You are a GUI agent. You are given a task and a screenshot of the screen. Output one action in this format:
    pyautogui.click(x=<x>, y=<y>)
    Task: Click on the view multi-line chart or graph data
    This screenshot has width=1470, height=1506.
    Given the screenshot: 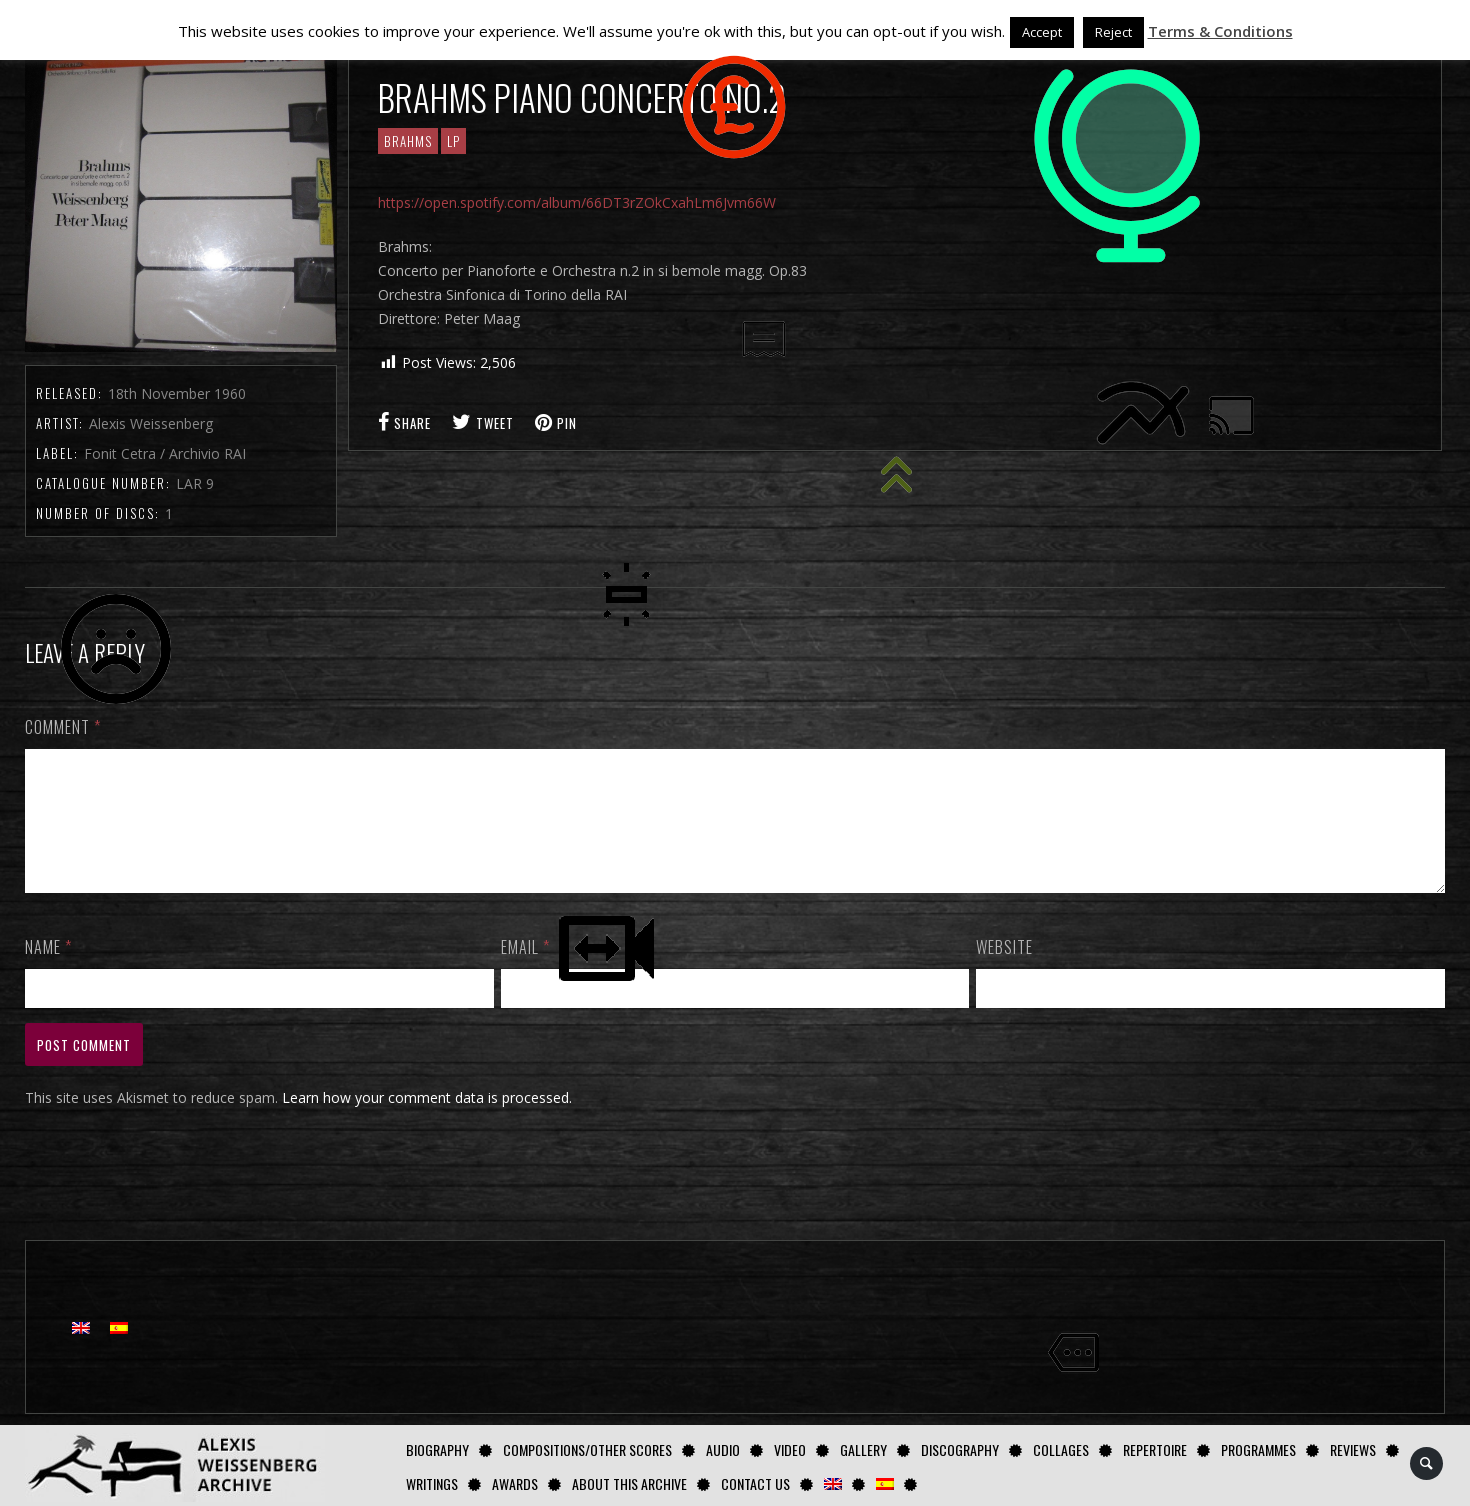 What is the action you would take?
    pyautogui.click(x=1143, y=415)
    